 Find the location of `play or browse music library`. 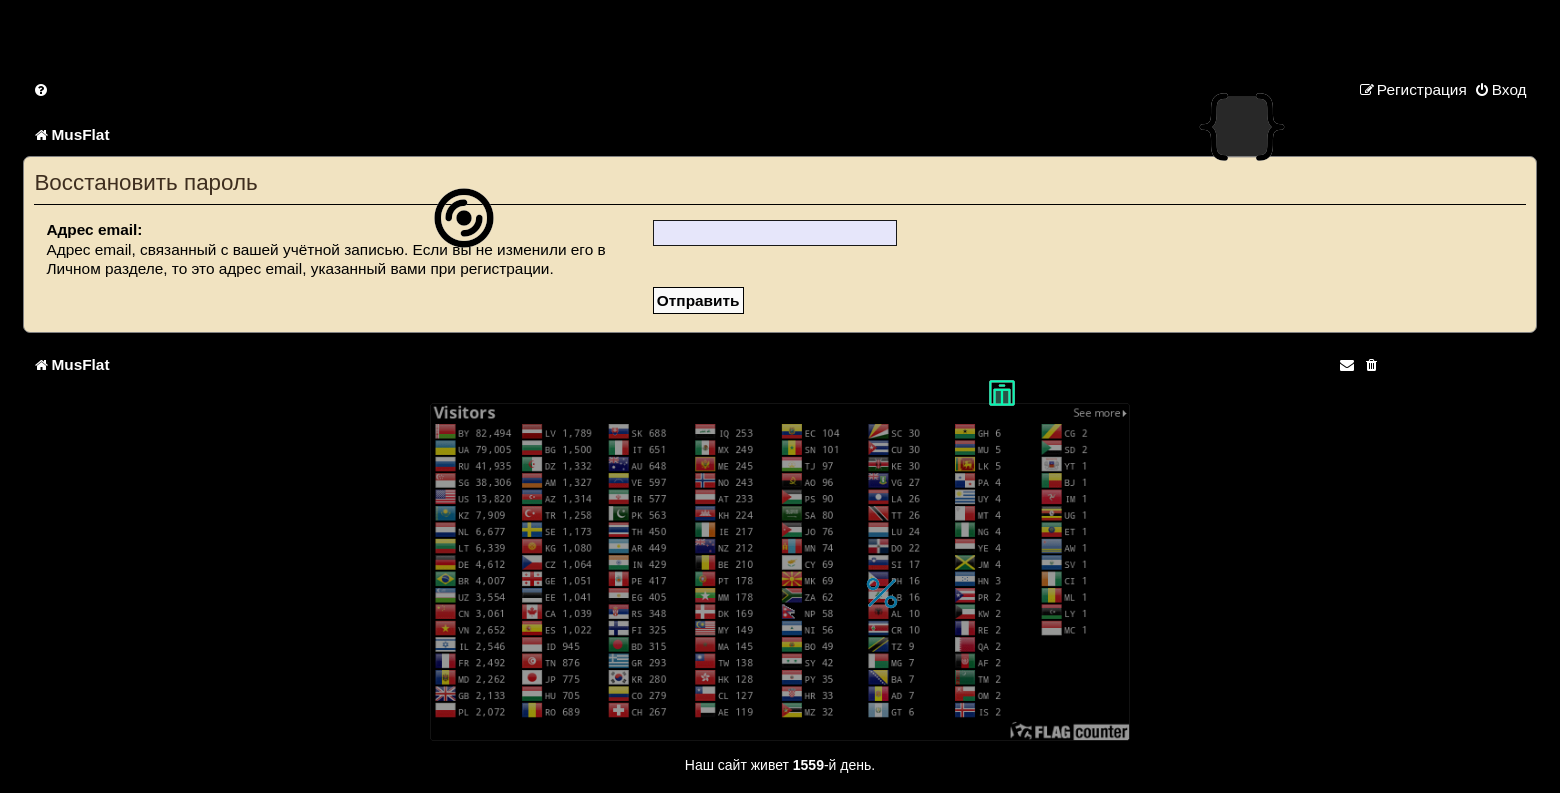

play or browse music library is located at coordinates (464, 218).